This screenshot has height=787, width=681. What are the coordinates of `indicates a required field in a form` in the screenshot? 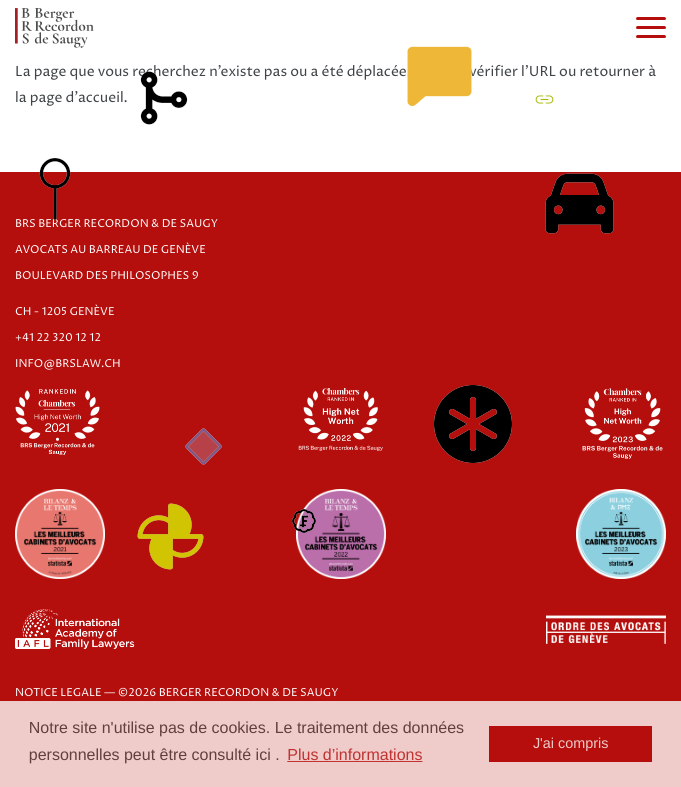 It's located at (473, 424).